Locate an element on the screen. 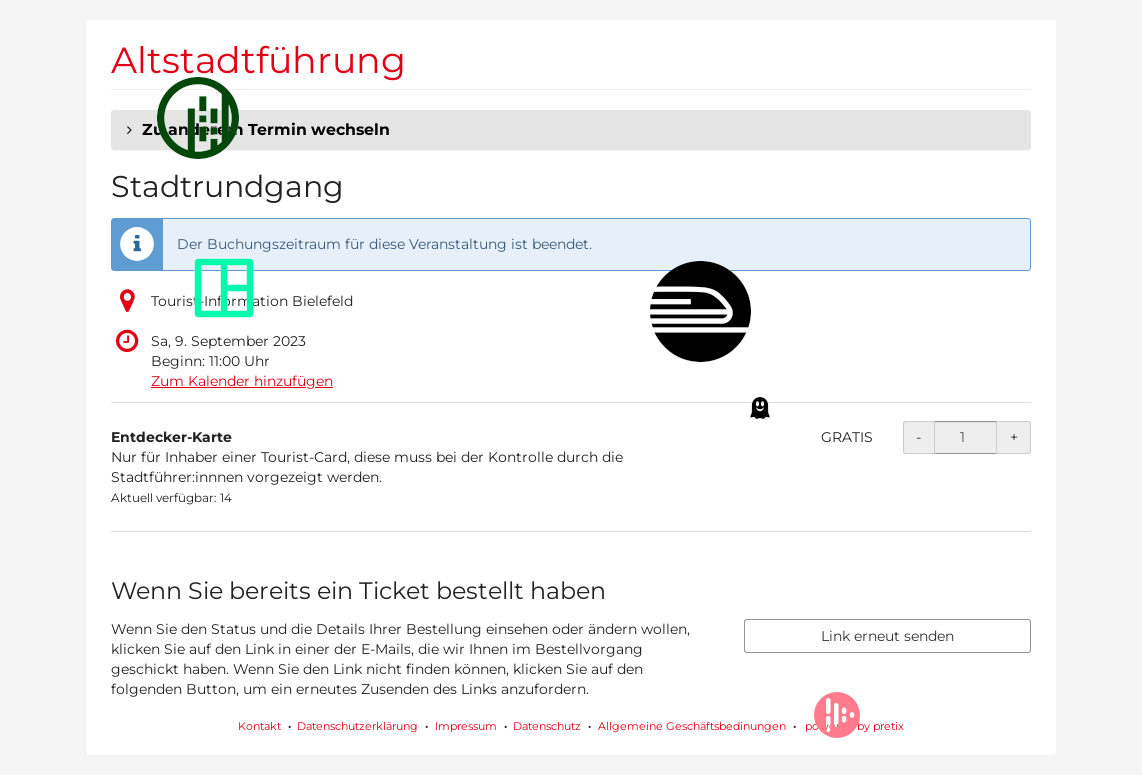 The height and width of the screenshot is (775, 1142). GeoPandas library logo is located at coordinates (198, 118).